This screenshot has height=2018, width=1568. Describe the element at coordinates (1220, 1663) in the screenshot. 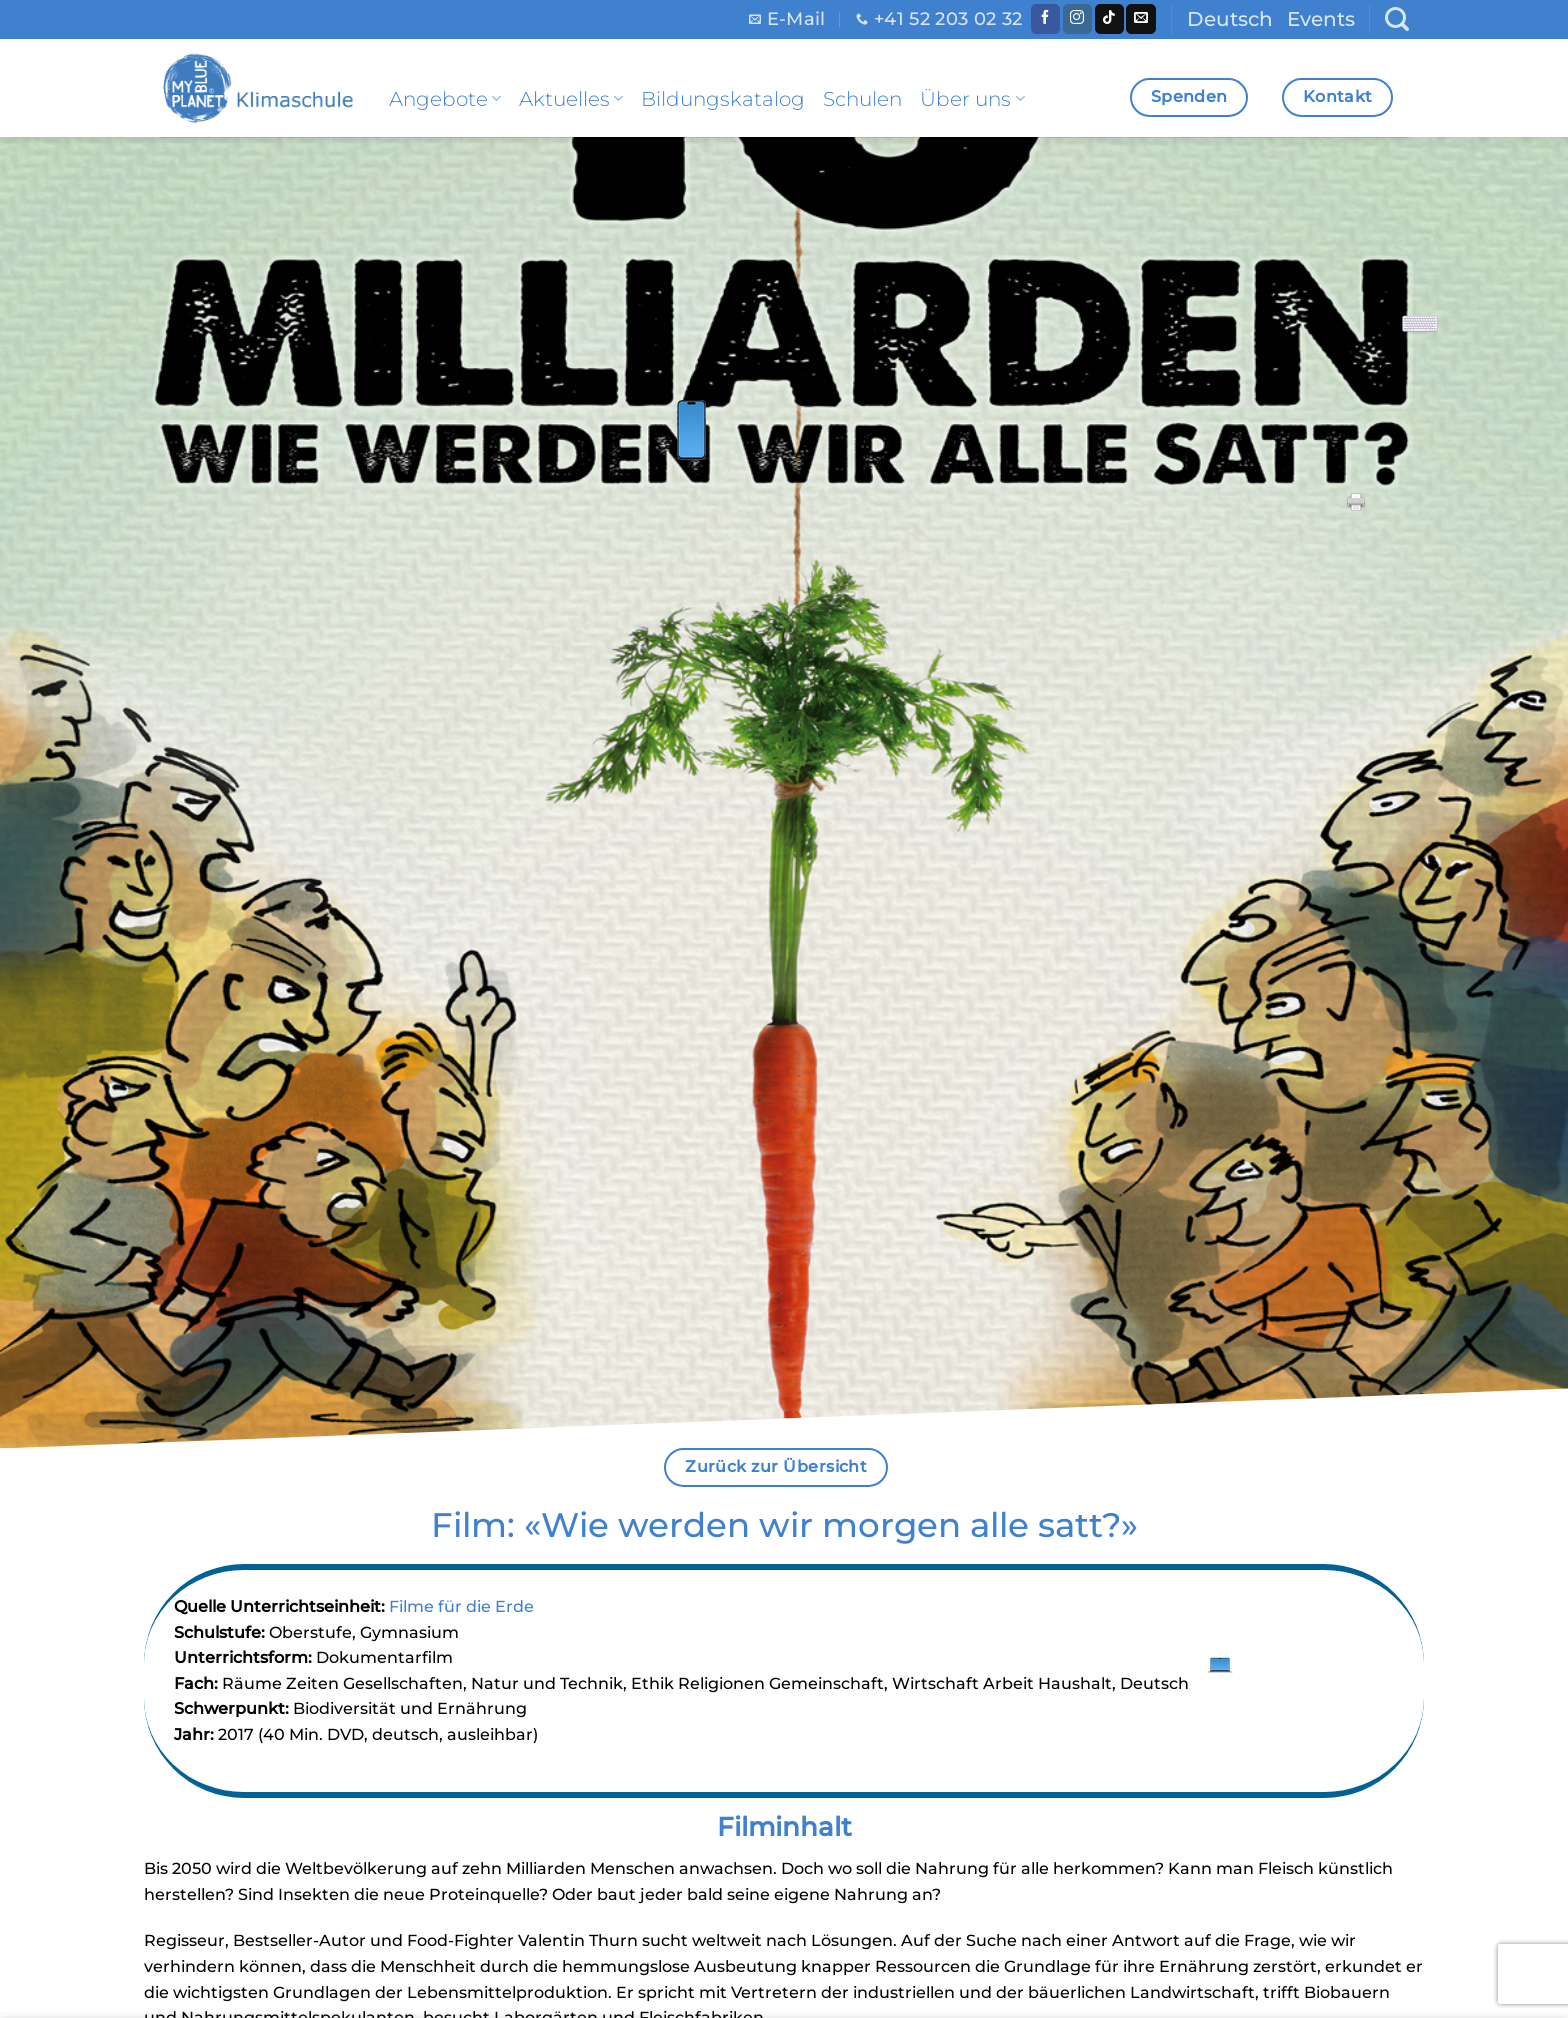

I see `represents this macbook air device in system settings` at that location.